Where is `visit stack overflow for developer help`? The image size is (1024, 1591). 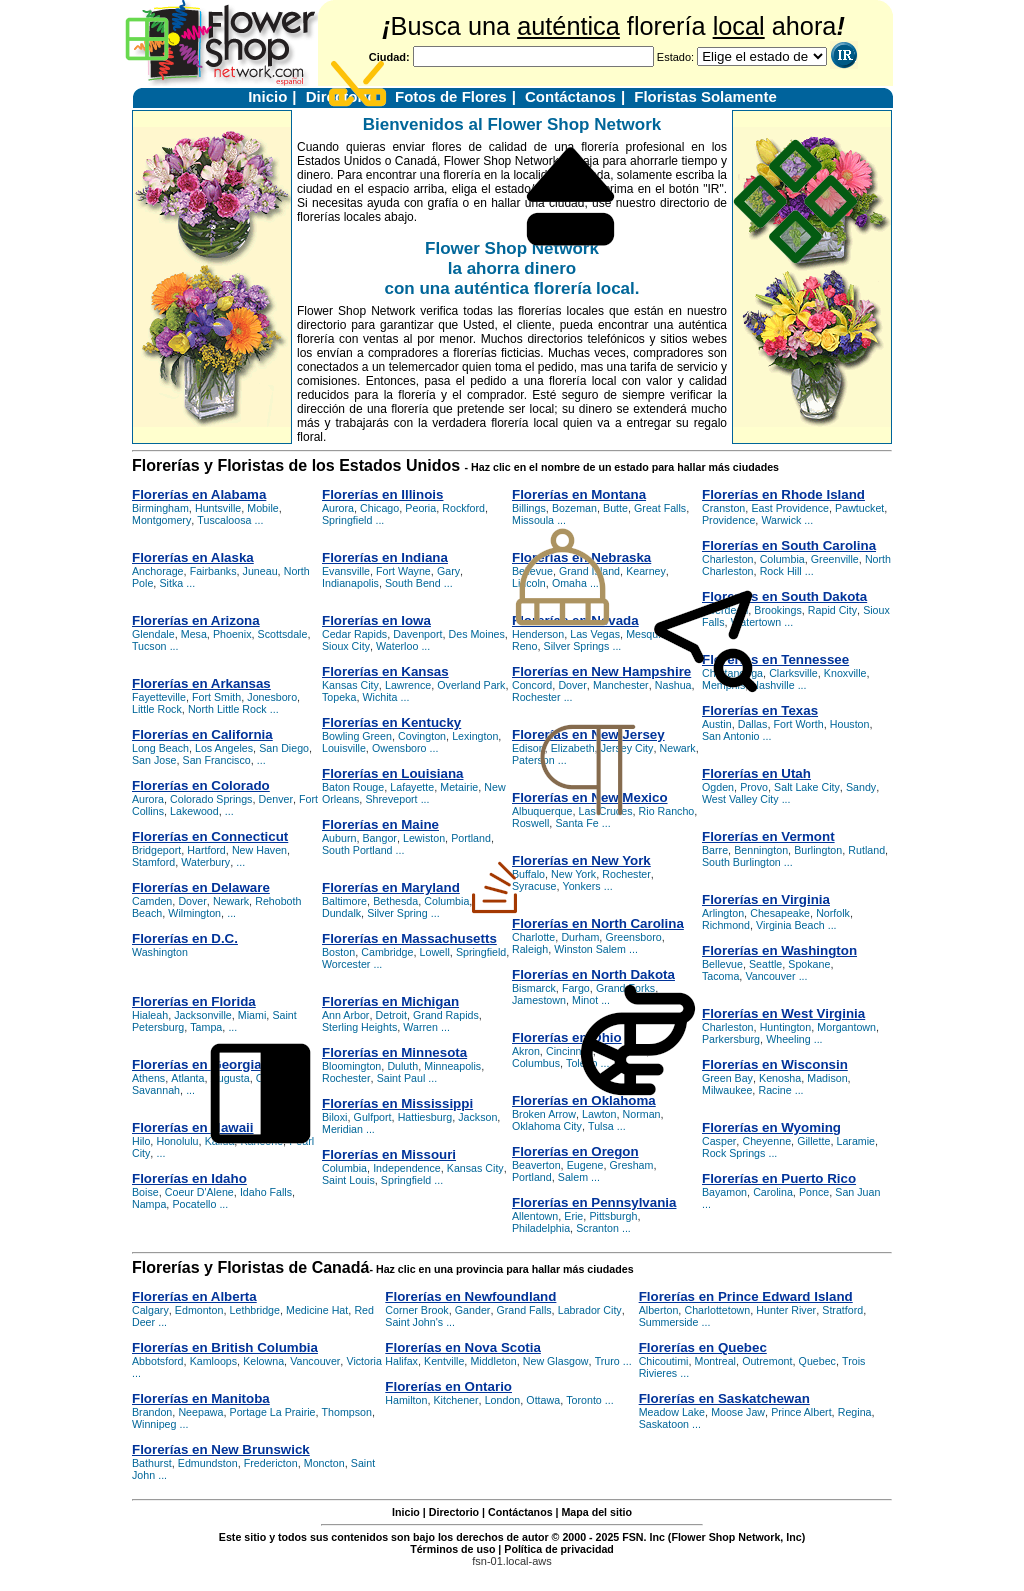 visit stack overflow for developer help is located at coordinates (494, 888).